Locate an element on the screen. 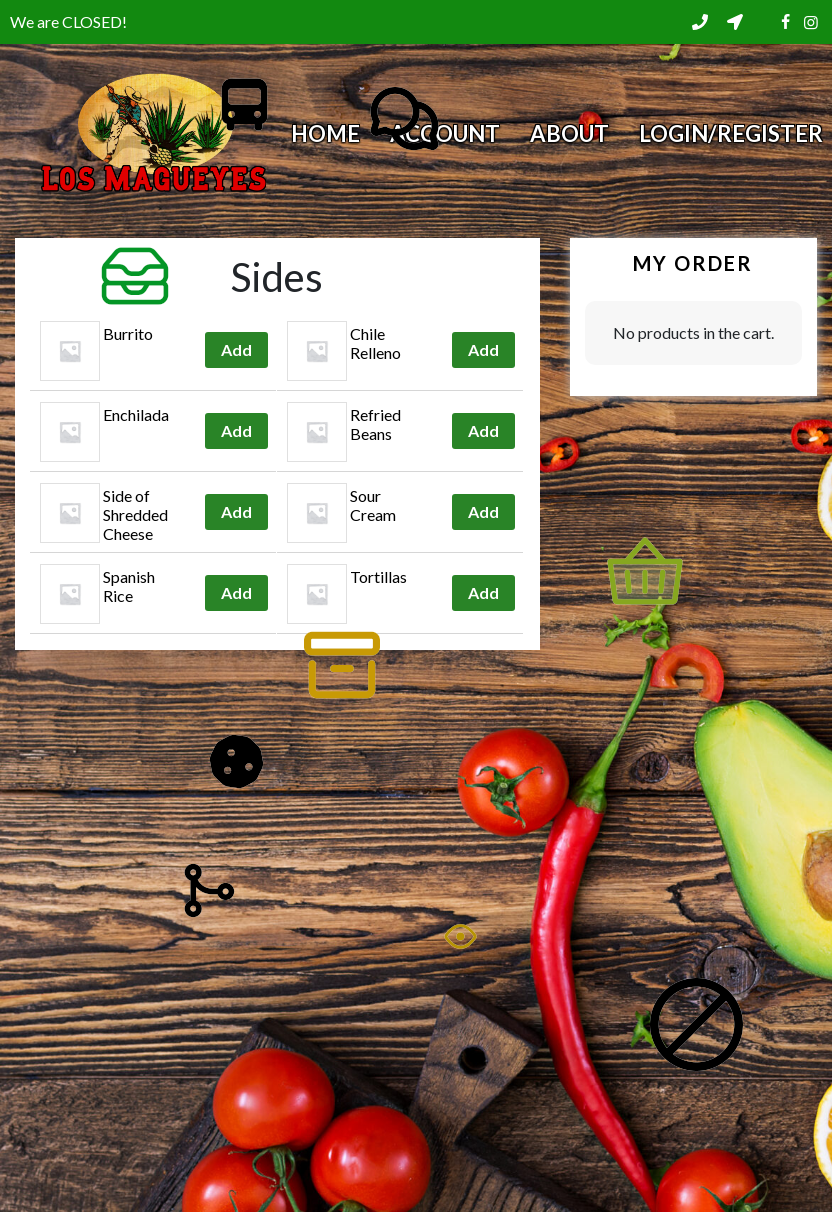  open chat or messaging is located at coordinates (404, 118).